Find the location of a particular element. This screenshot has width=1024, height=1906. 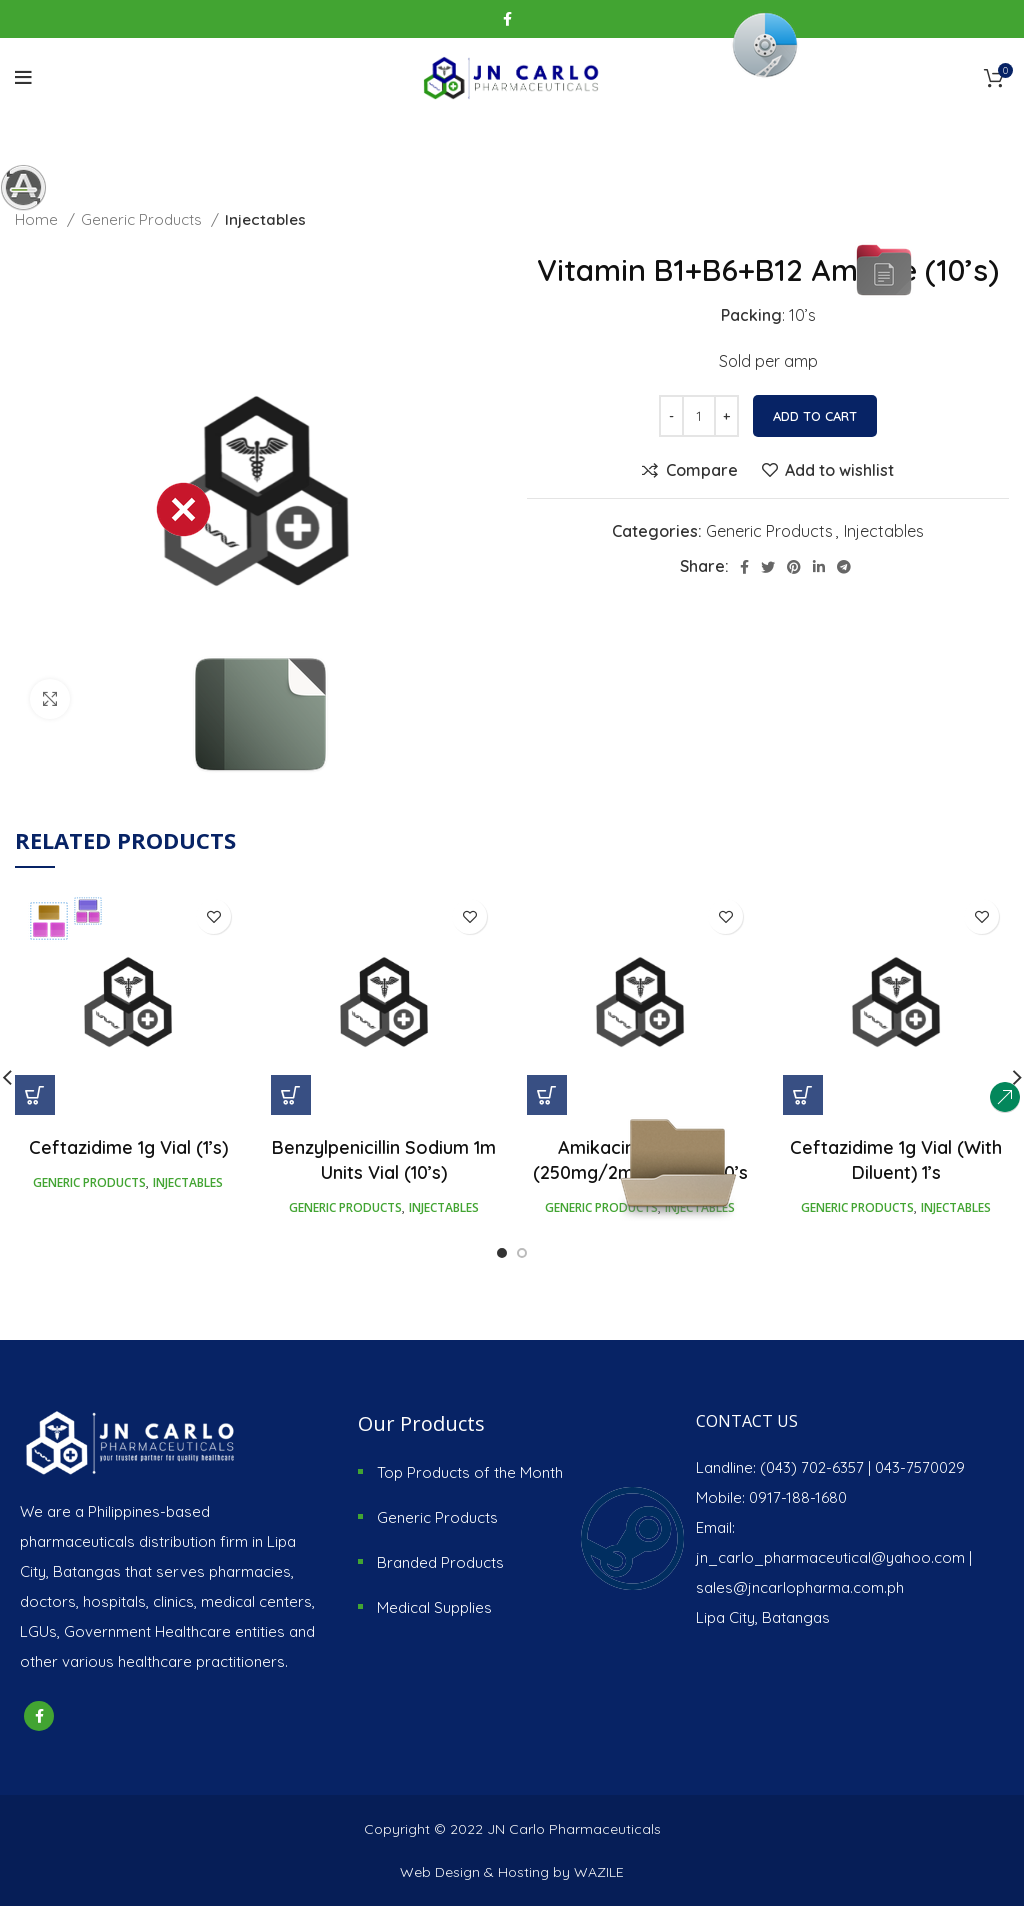

access disk partition settings is located at coordinates (765, 45).